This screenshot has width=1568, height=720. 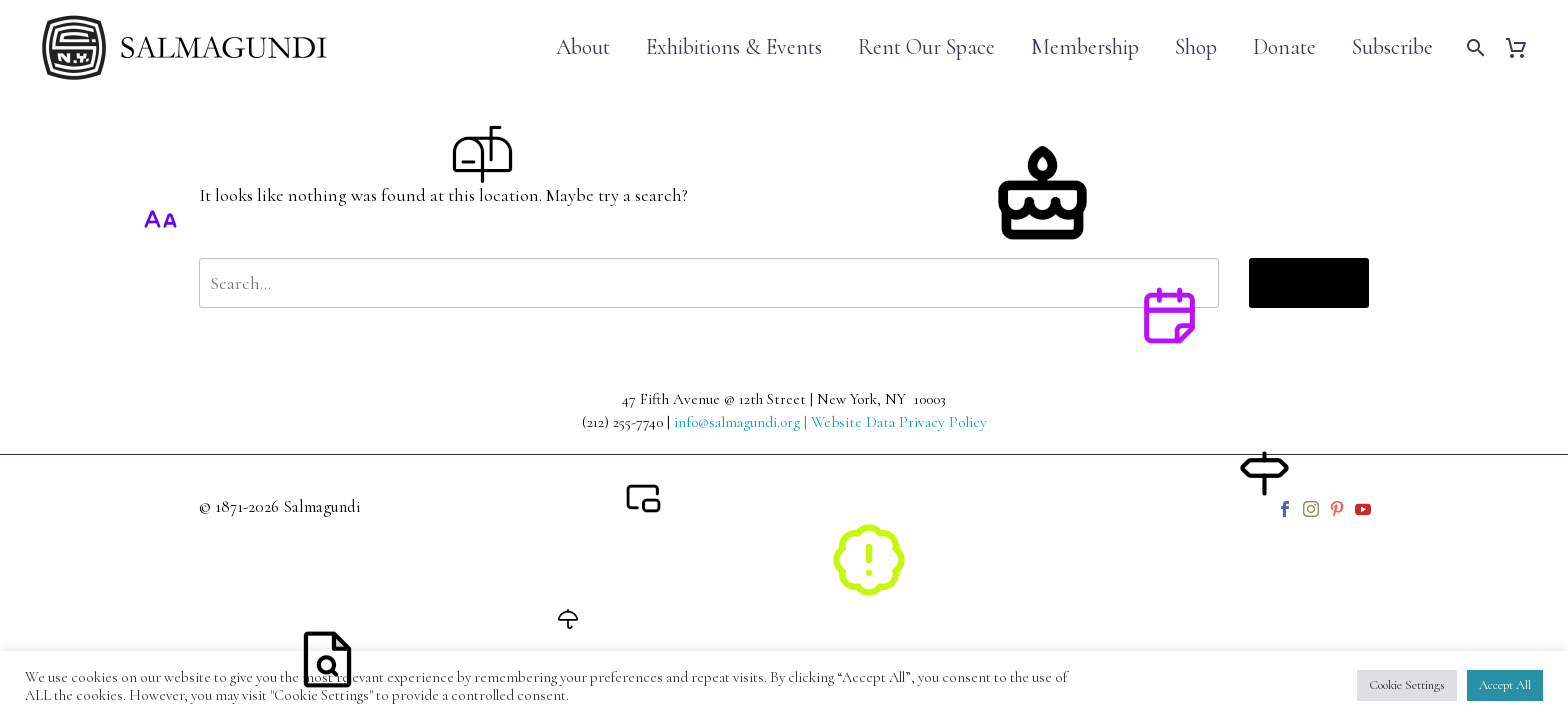 What do you see at coordinates (160, 220) in the screenshot?
I see `adjust text size settings` at bounding box center [160, 220].